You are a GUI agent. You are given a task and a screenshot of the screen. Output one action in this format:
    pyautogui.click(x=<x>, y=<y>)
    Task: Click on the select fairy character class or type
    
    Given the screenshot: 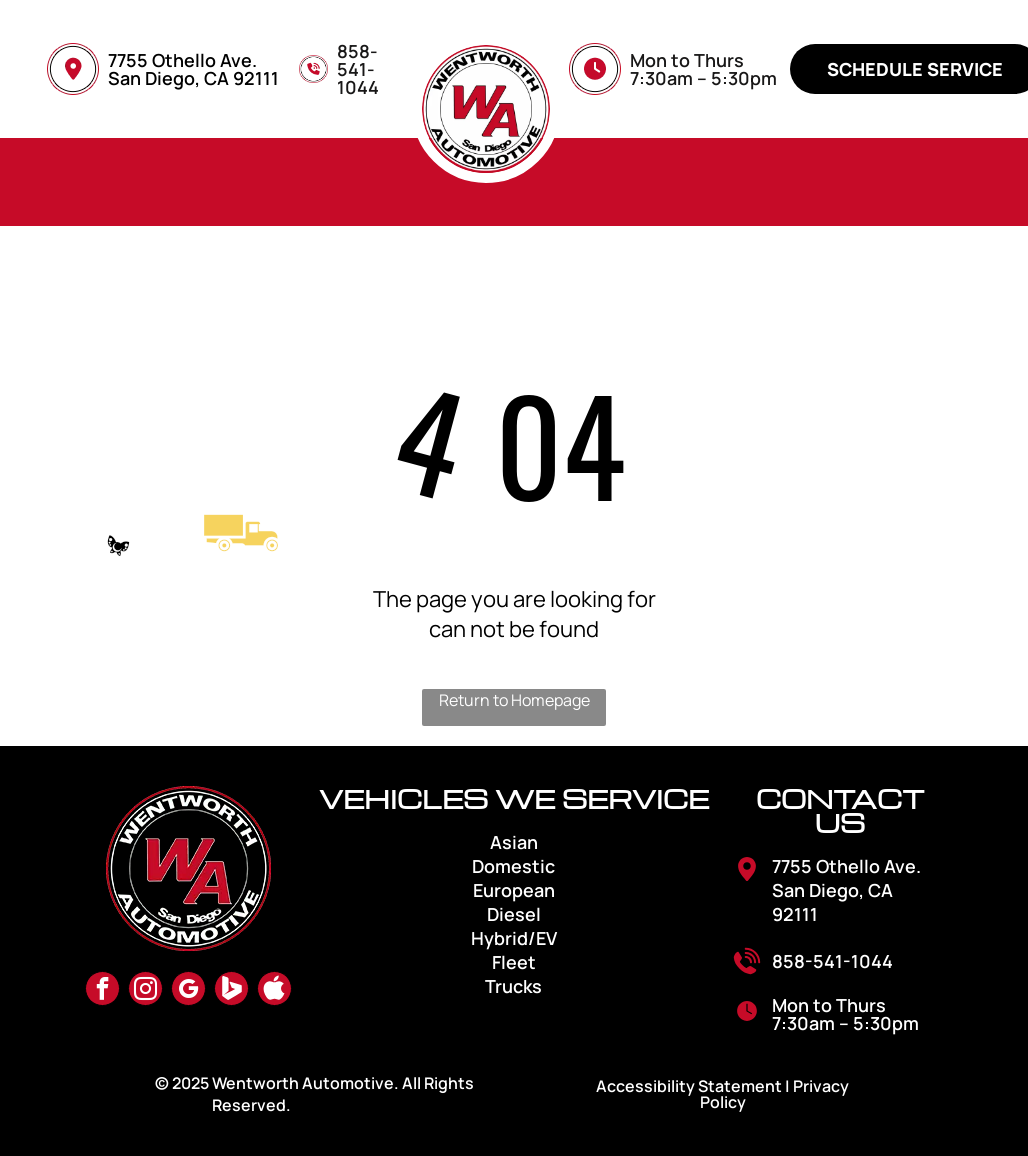 What is the action you would take?
    pyautogui.click(x=118, y=545)
    